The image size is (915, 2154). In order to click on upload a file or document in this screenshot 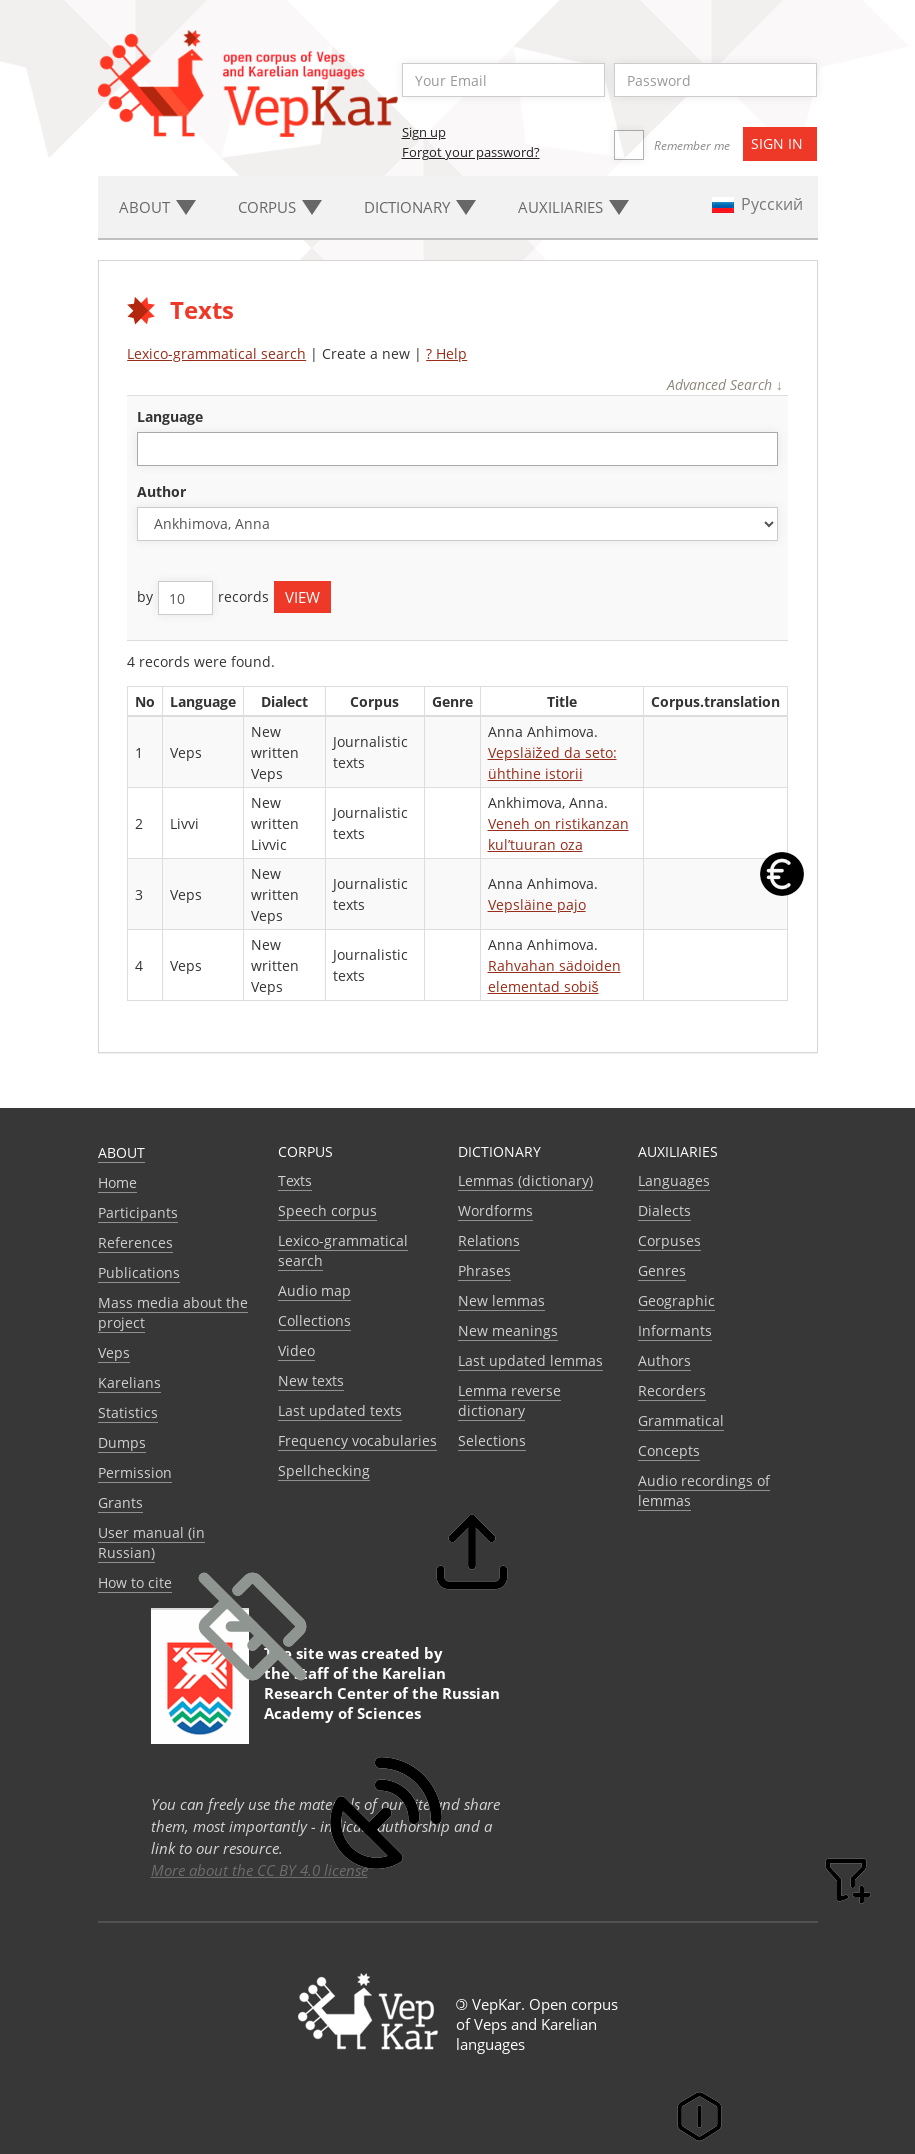, I will do `click(472, 1550)`.